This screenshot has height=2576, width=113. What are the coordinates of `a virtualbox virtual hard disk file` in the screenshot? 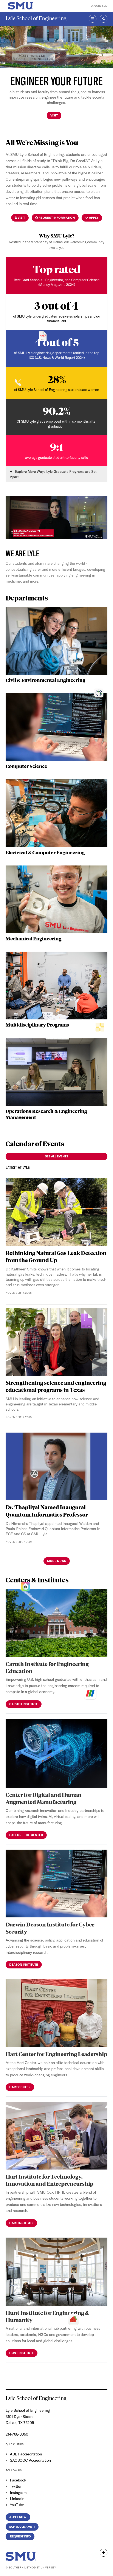 It's located at (87, 1321).